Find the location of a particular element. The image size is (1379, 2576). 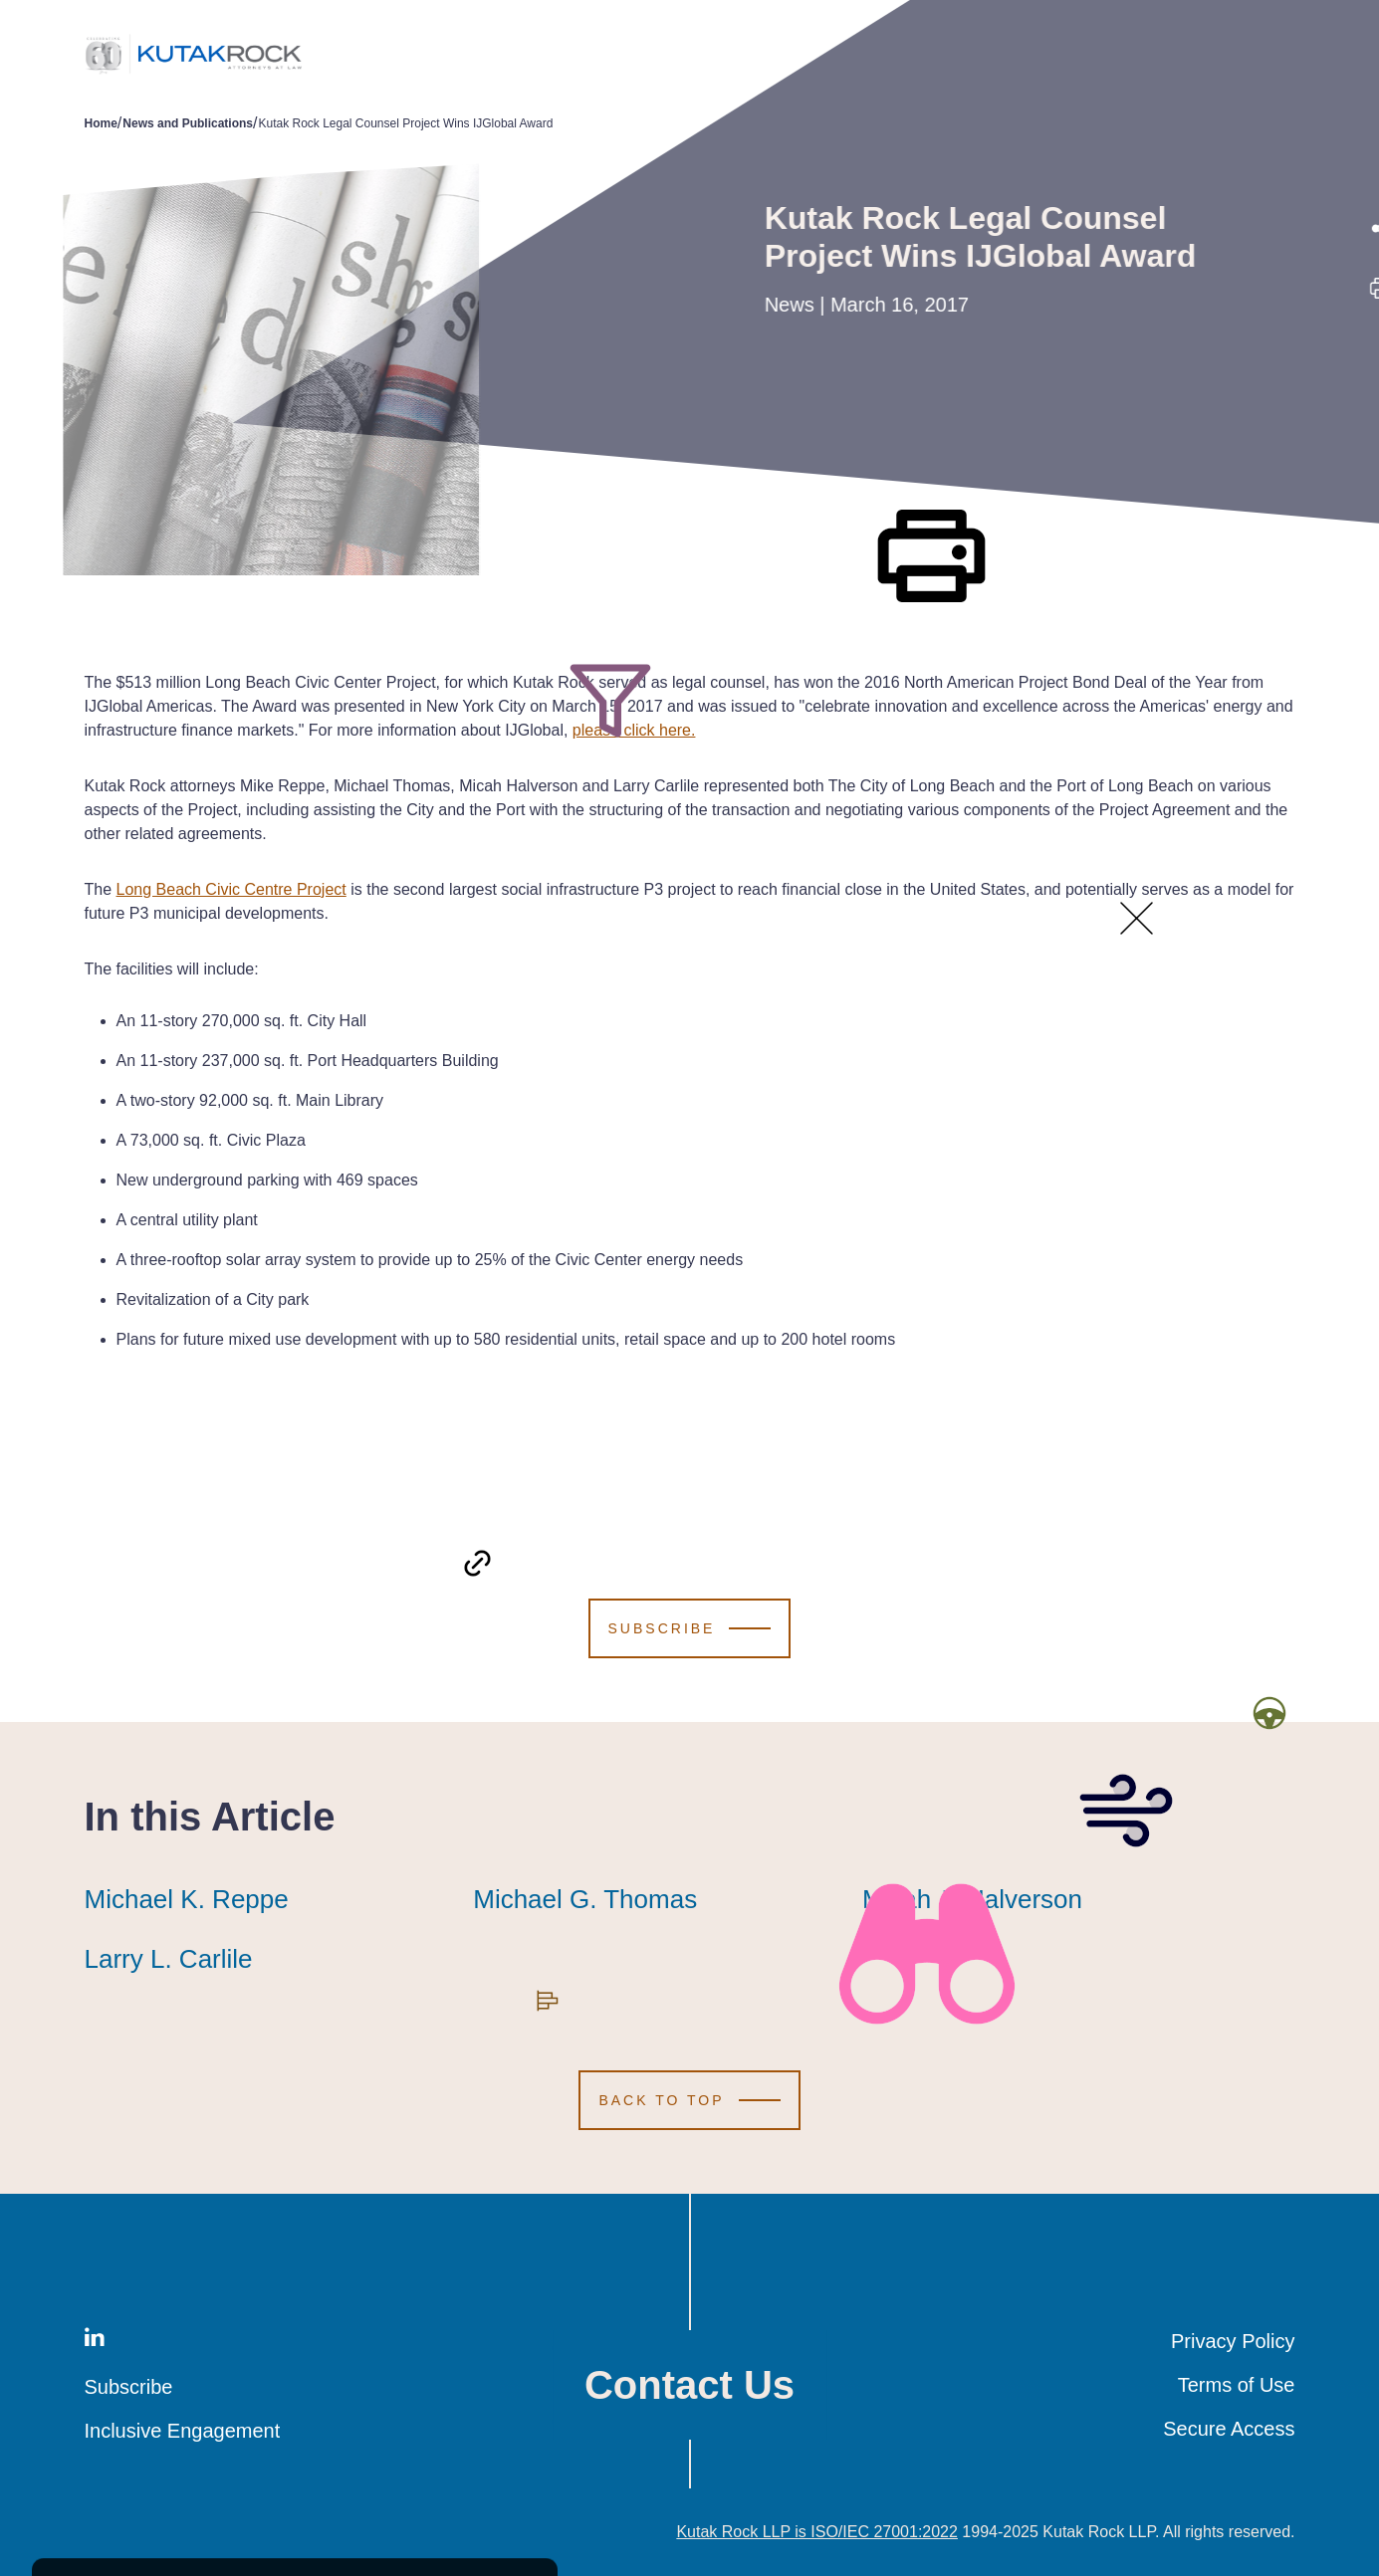

print the current document is located at coordinates (931, 555).